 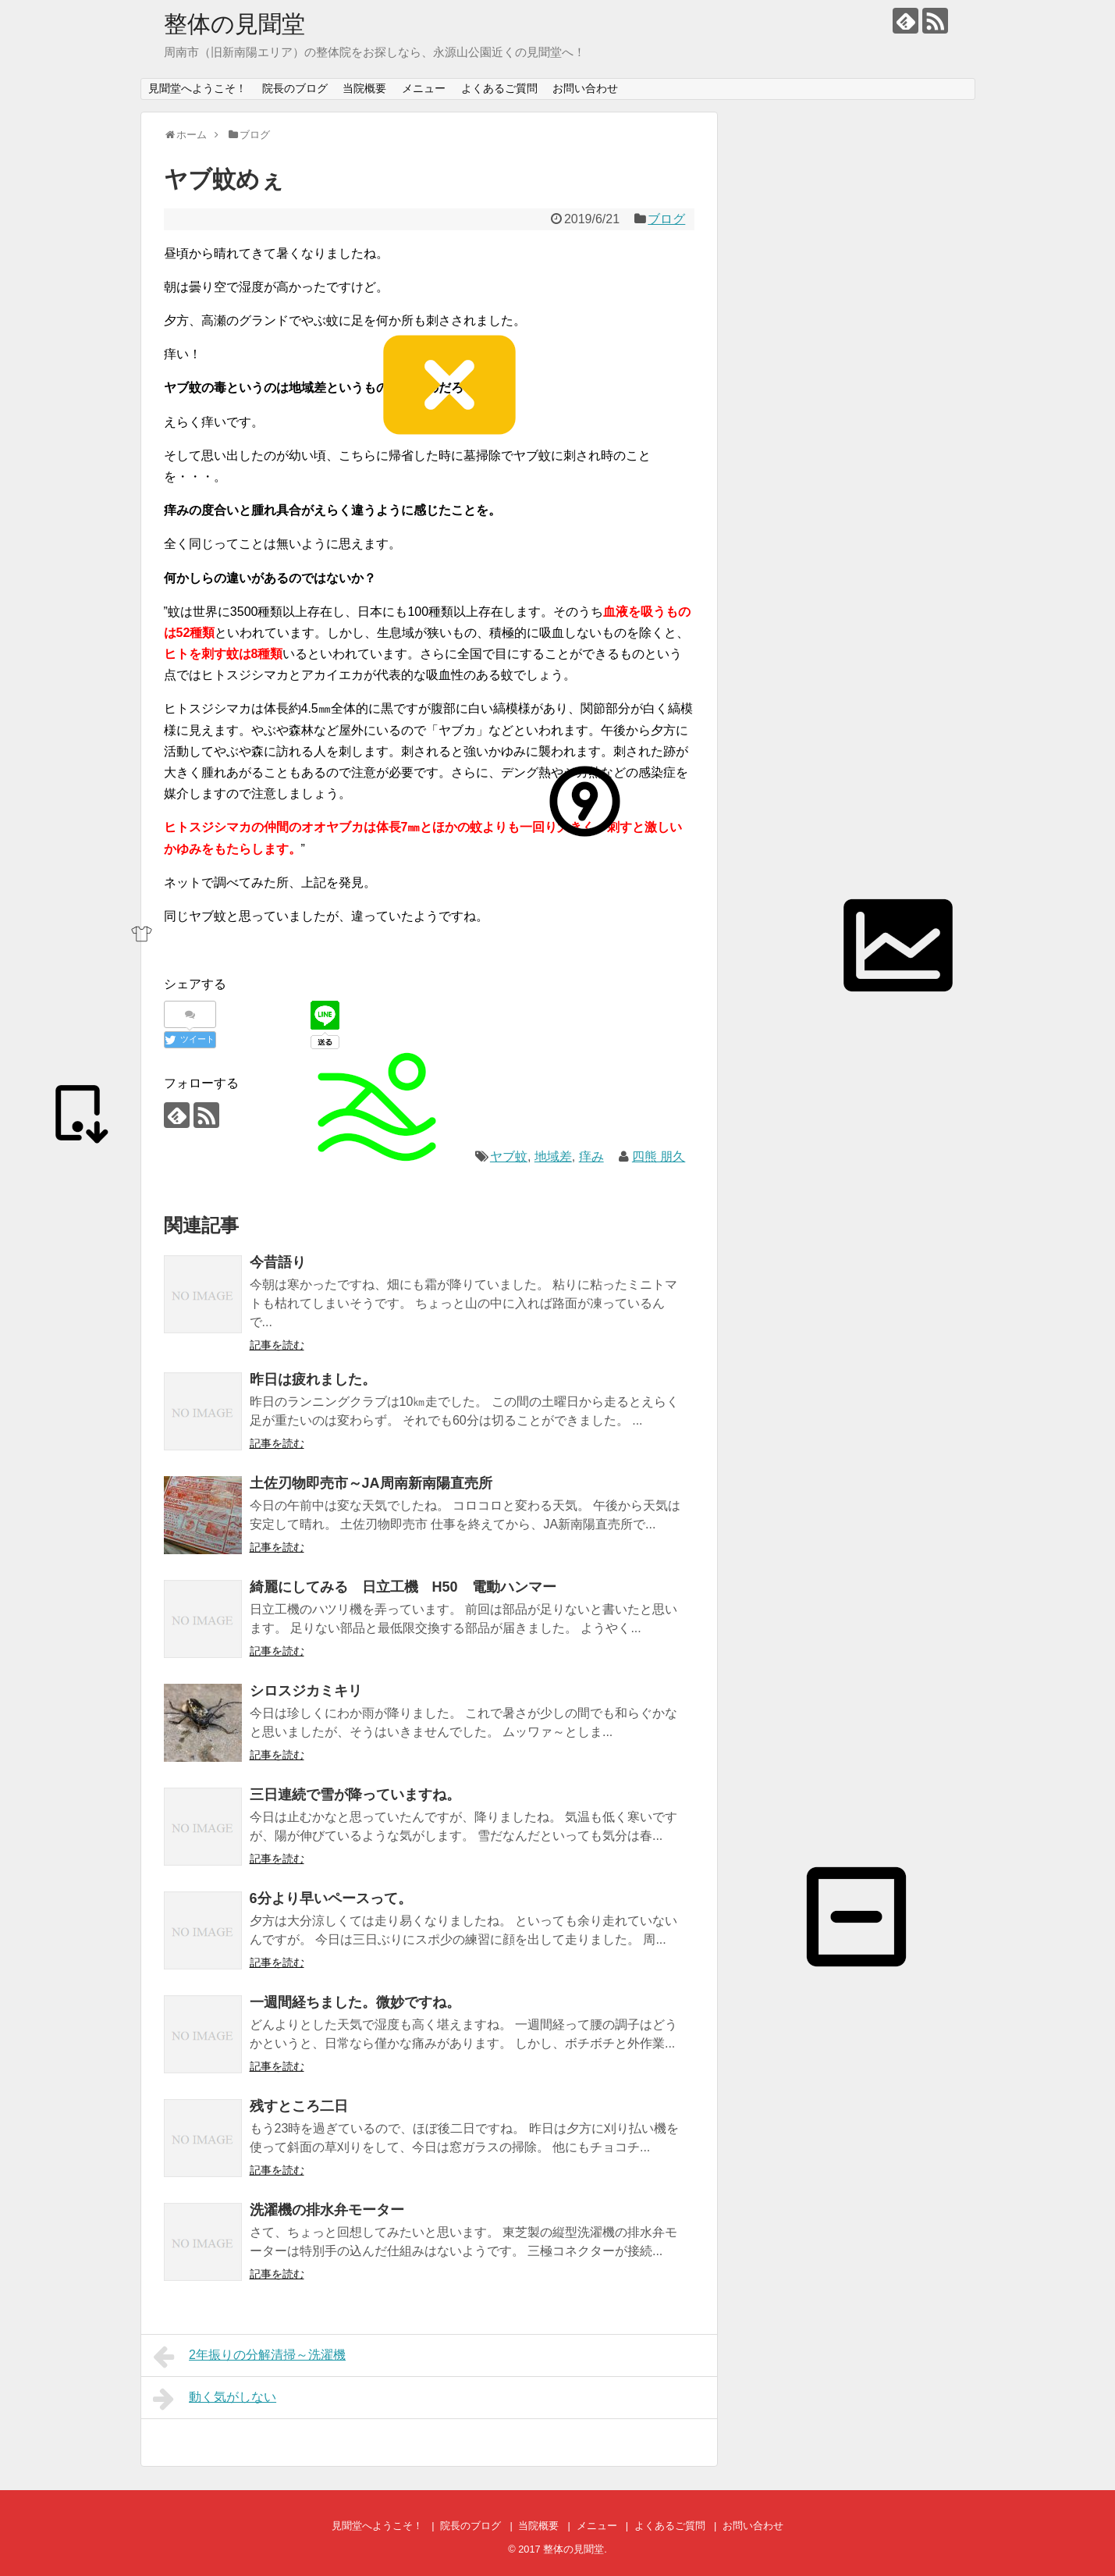 I want to click on download content to tablet, so click(x=77, y=1112).